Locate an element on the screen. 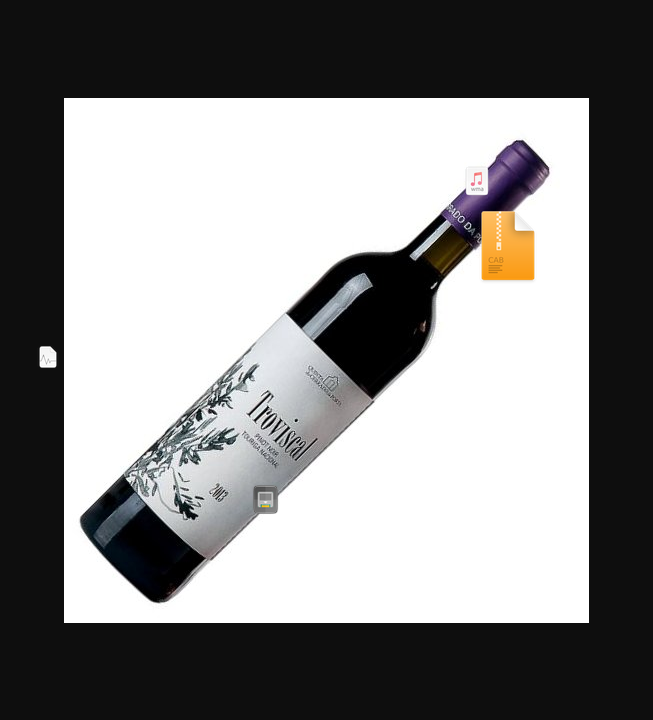 This screenshot has width=653, height=720. a compressed cabinet (.cab) archive file is located at coordinates (508, 247).